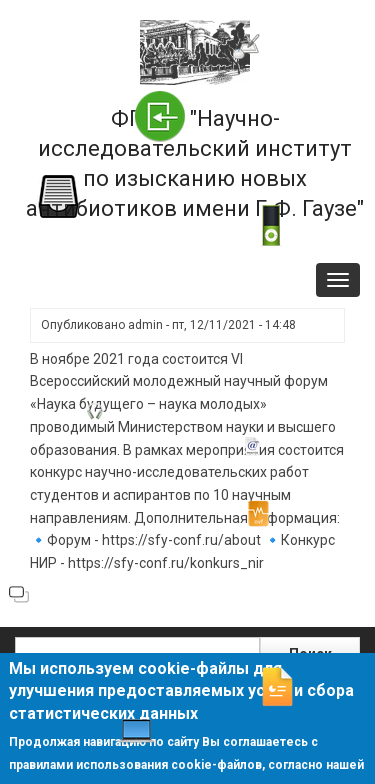 This screenshot has width=375, height=784. I want to click on add a network printer using a URL or IP address, so click(252, 446).